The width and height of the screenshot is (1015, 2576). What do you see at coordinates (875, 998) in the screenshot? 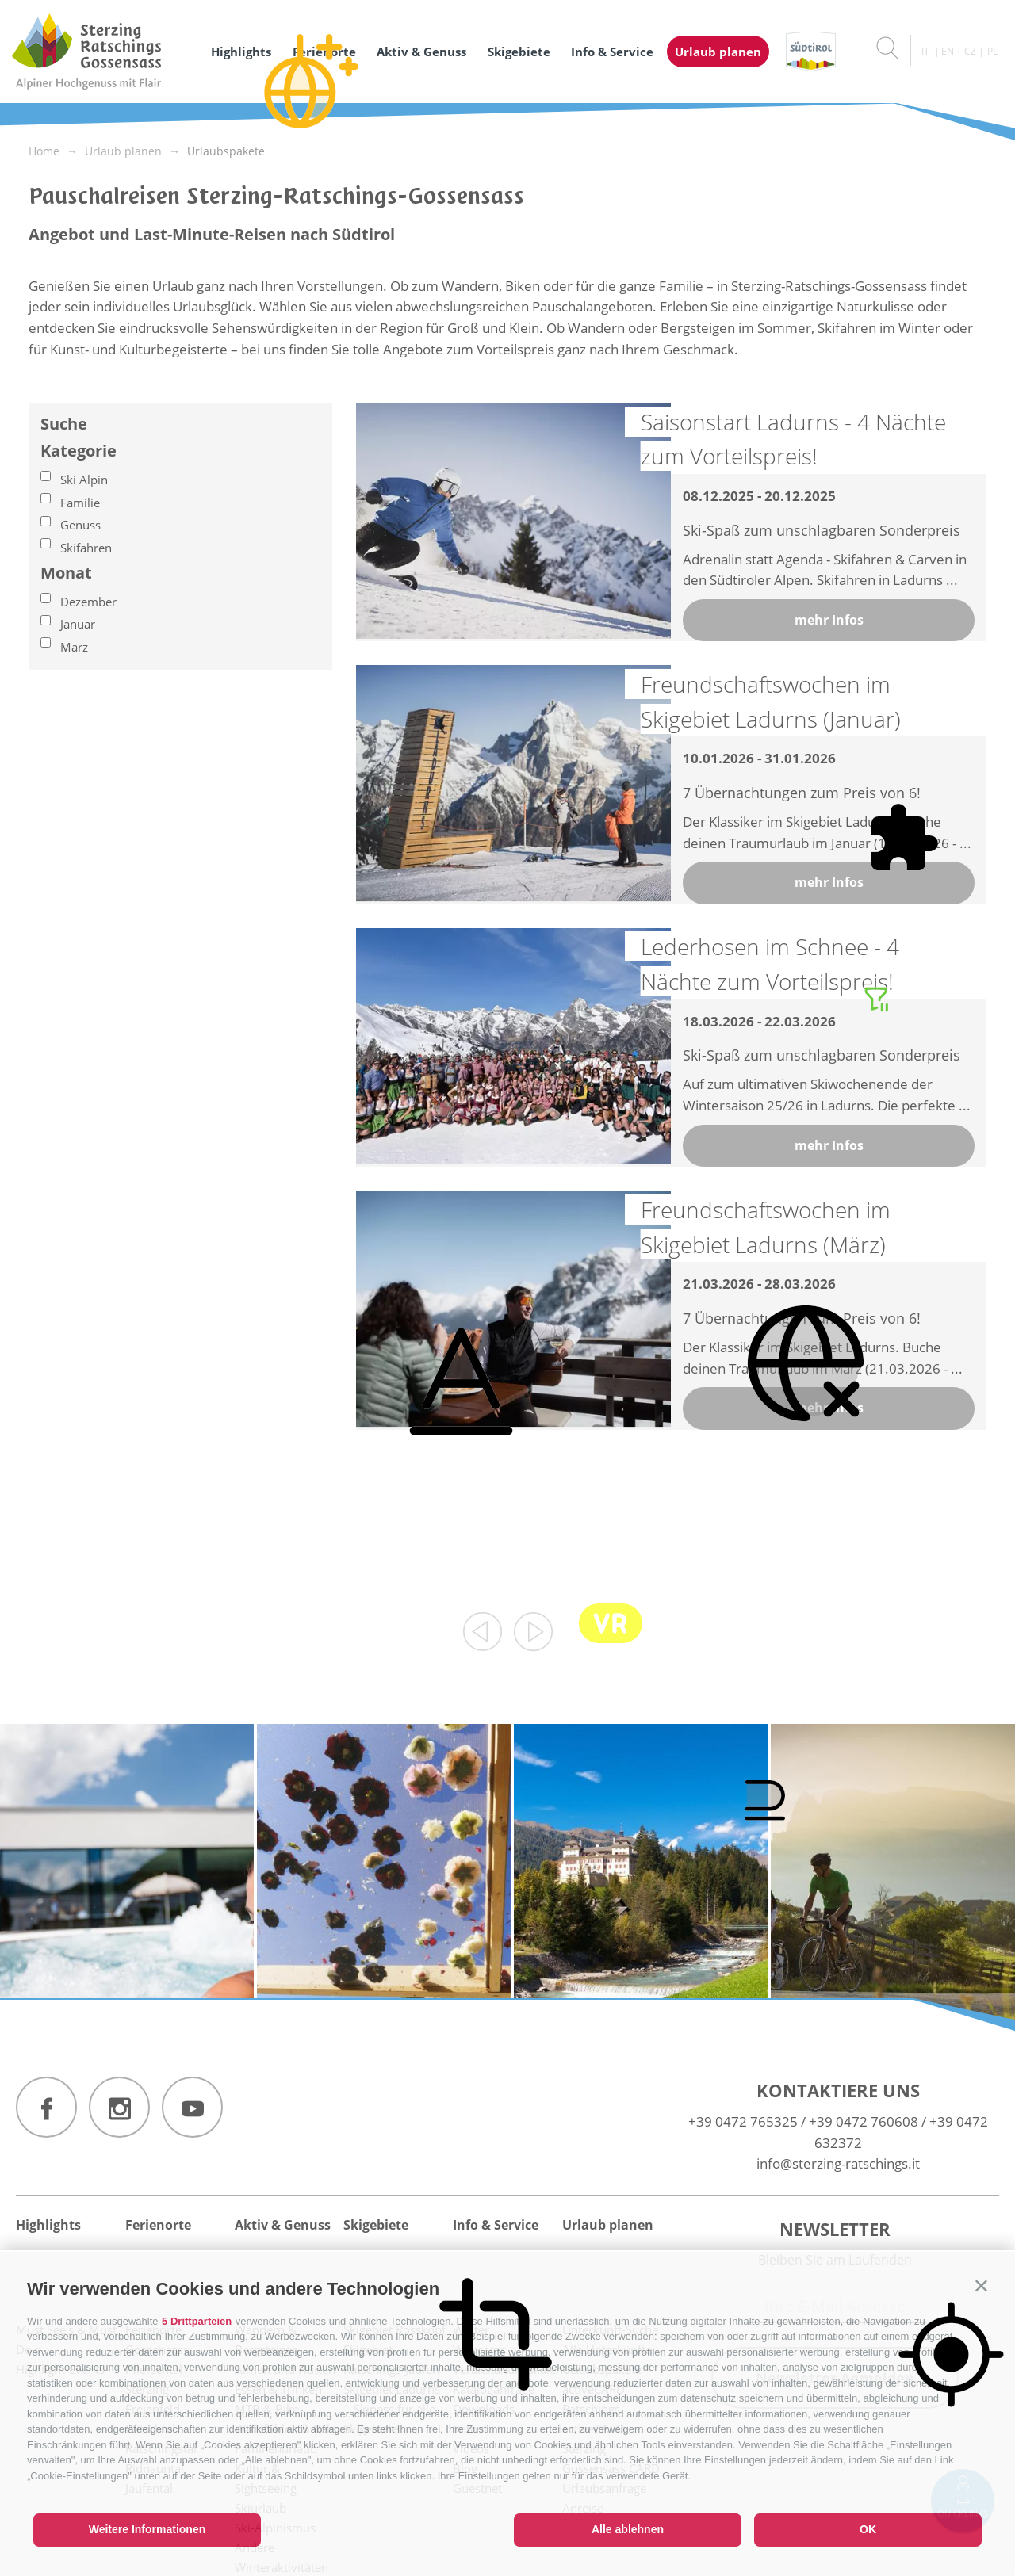
I see `pause active filters` at bounding box center [875, 998].